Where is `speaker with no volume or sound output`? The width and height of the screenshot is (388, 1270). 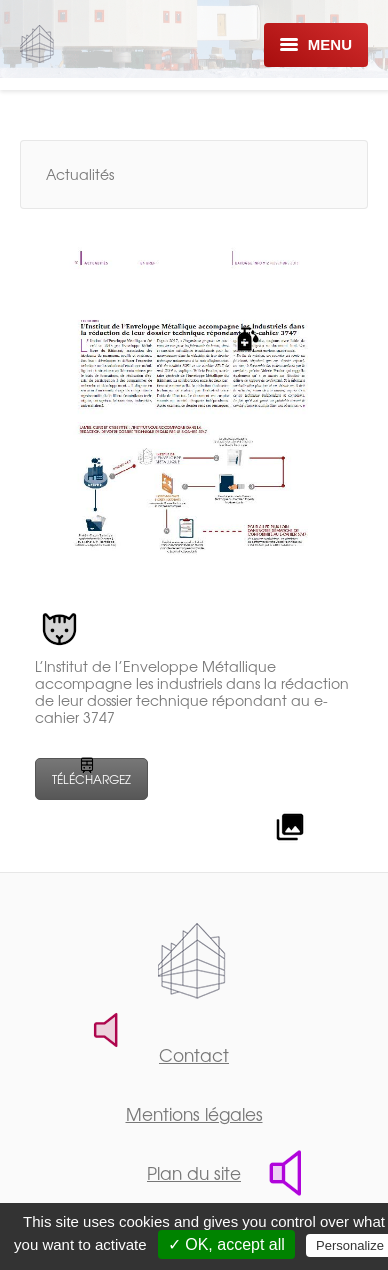 speaker with no volume or sound output is located at coordinates (111, 1030).